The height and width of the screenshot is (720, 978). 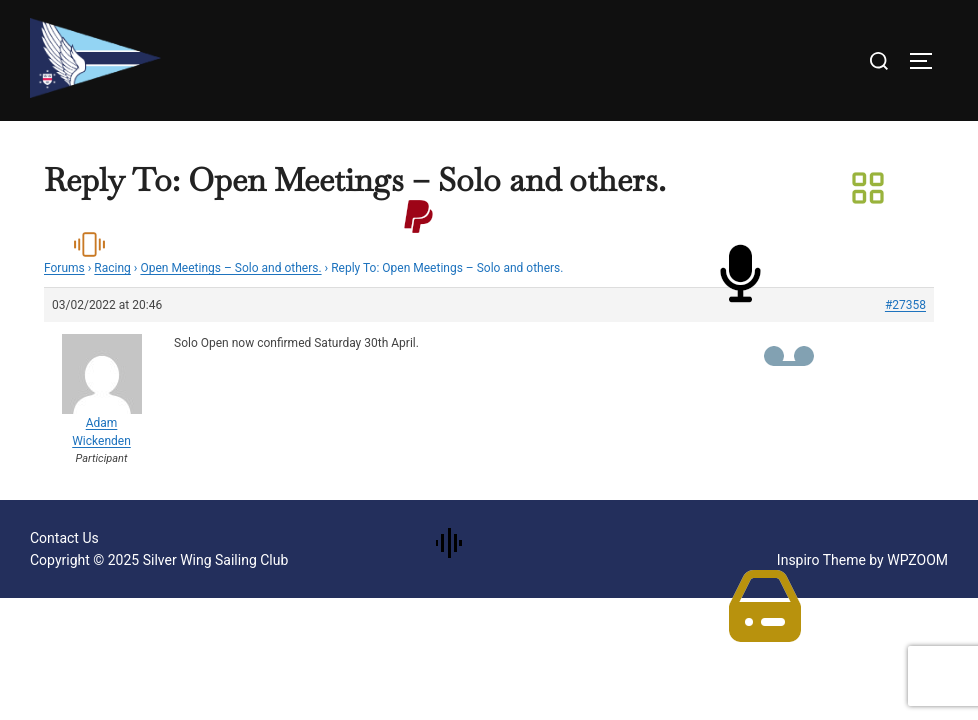 I want to click on access audio equalizer settings, so click(x=449, y=543).